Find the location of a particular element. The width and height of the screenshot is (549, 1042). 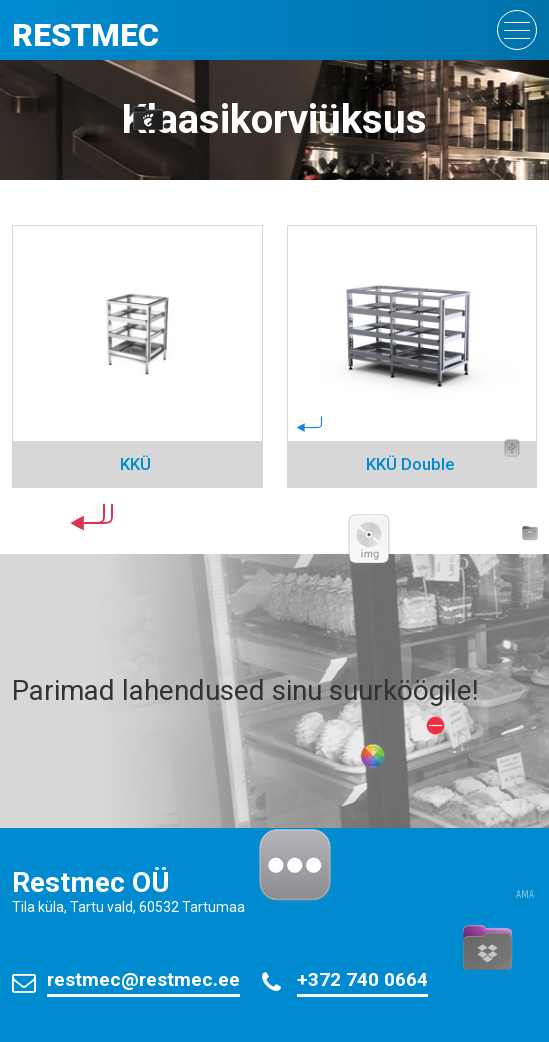

access connected USB storage device is located at coordinates (512, 448).